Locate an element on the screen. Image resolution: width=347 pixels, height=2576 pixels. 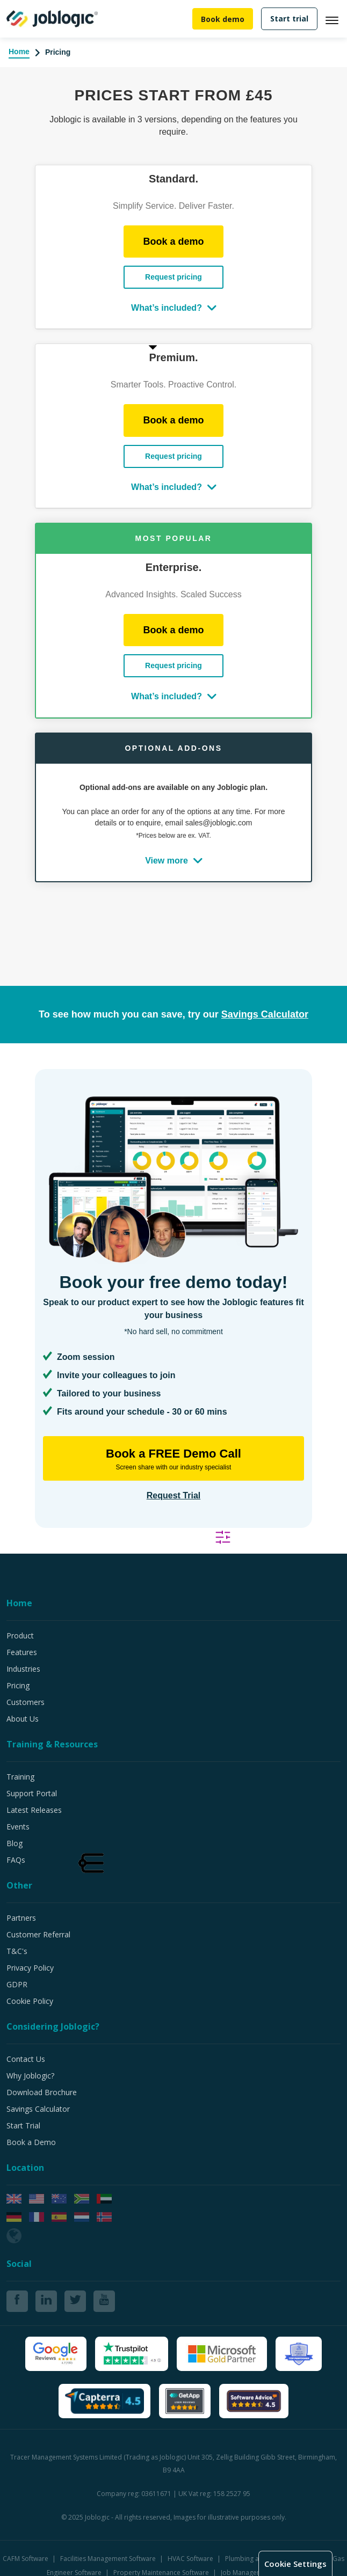
expand a dropdown menu is located at coordinates (153, 347).